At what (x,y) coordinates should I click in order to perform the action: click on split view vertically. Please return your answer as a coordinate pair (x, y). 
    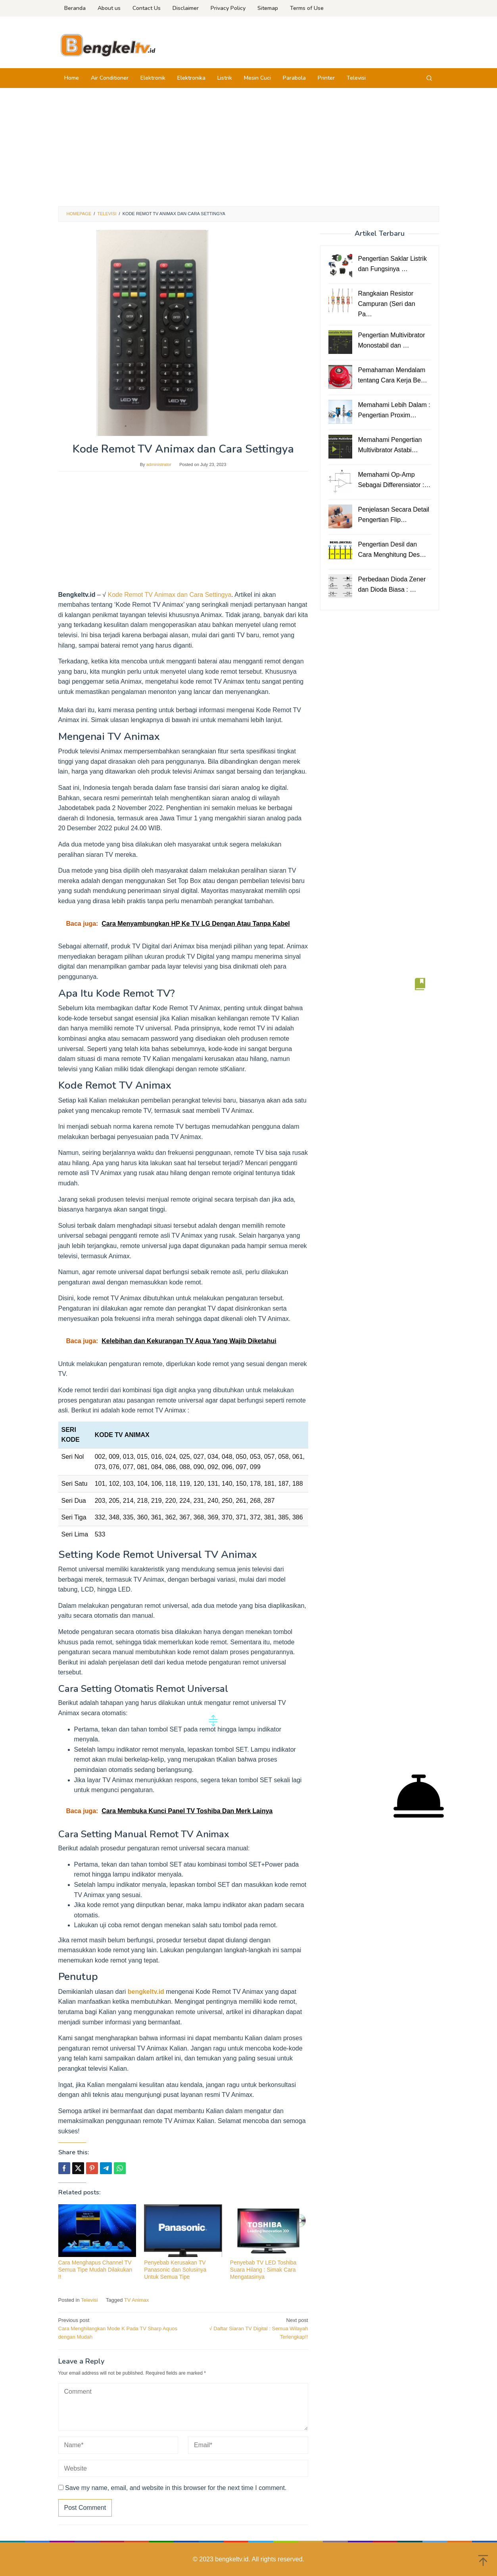
    Looking at the image, I should click on (213, 1720).